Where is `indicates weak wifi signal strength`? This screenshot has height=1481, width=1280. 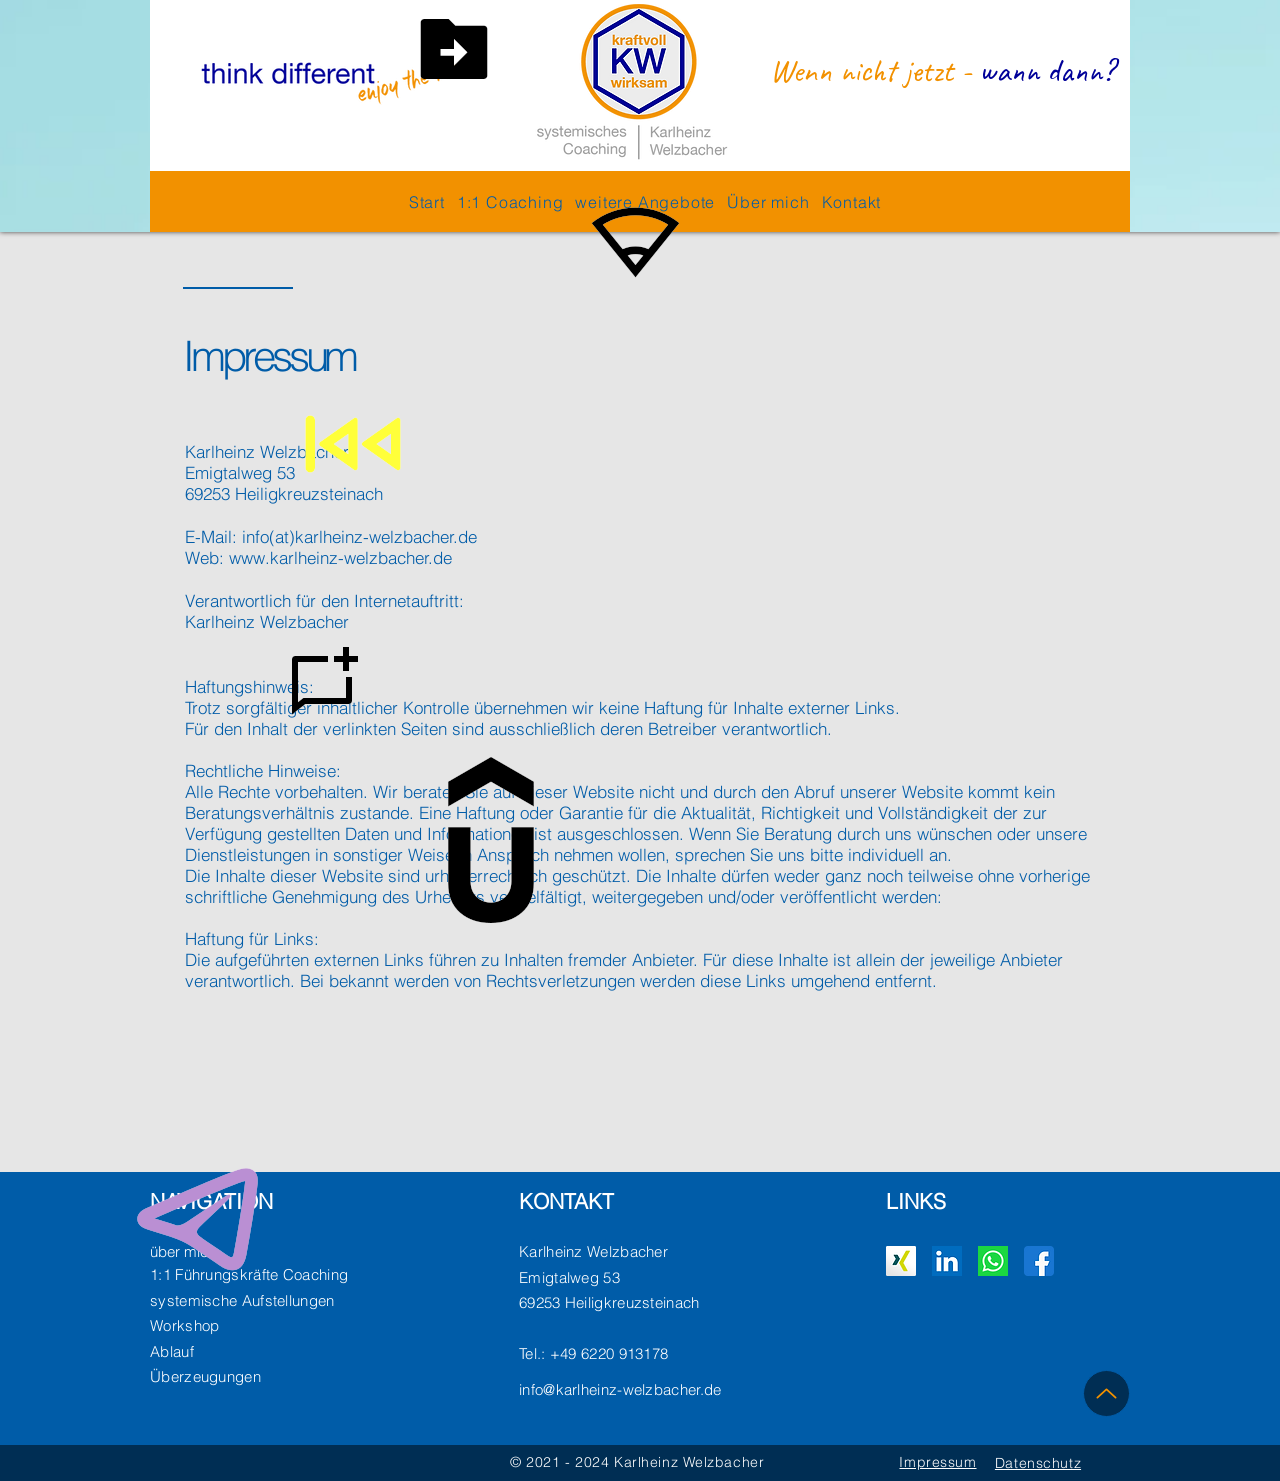
indicates weak wifi signal strength is located at coordinates (635, 242).